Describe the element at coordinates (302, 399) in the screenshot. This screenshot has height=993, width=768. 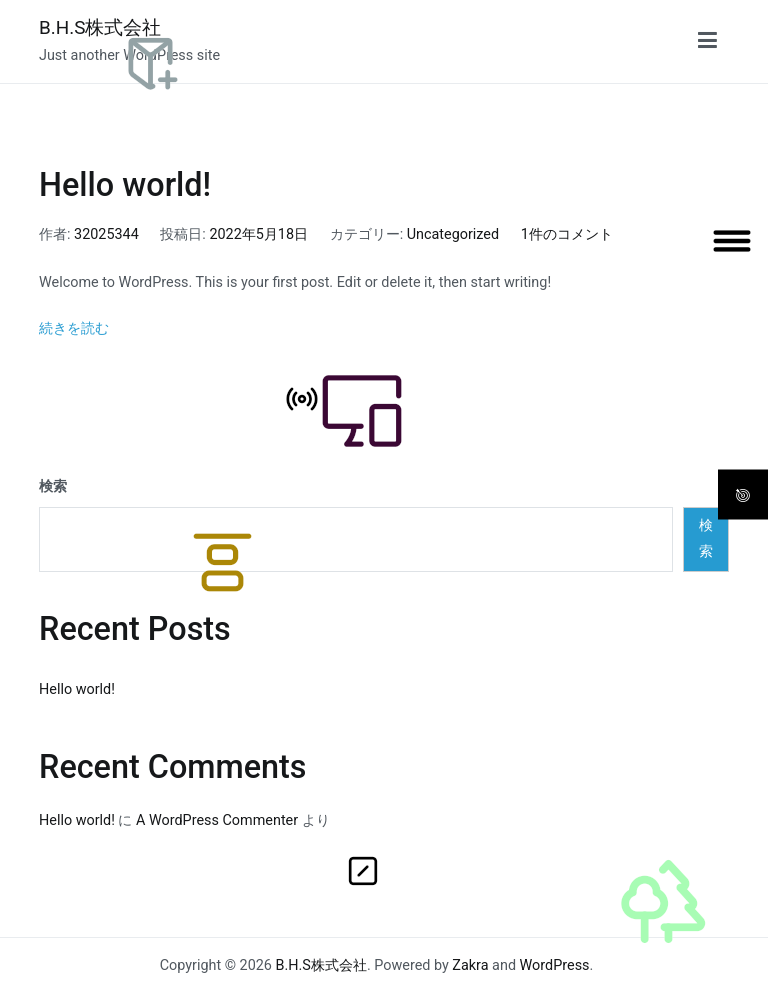
I see `access radio or audio streaming` at that location.